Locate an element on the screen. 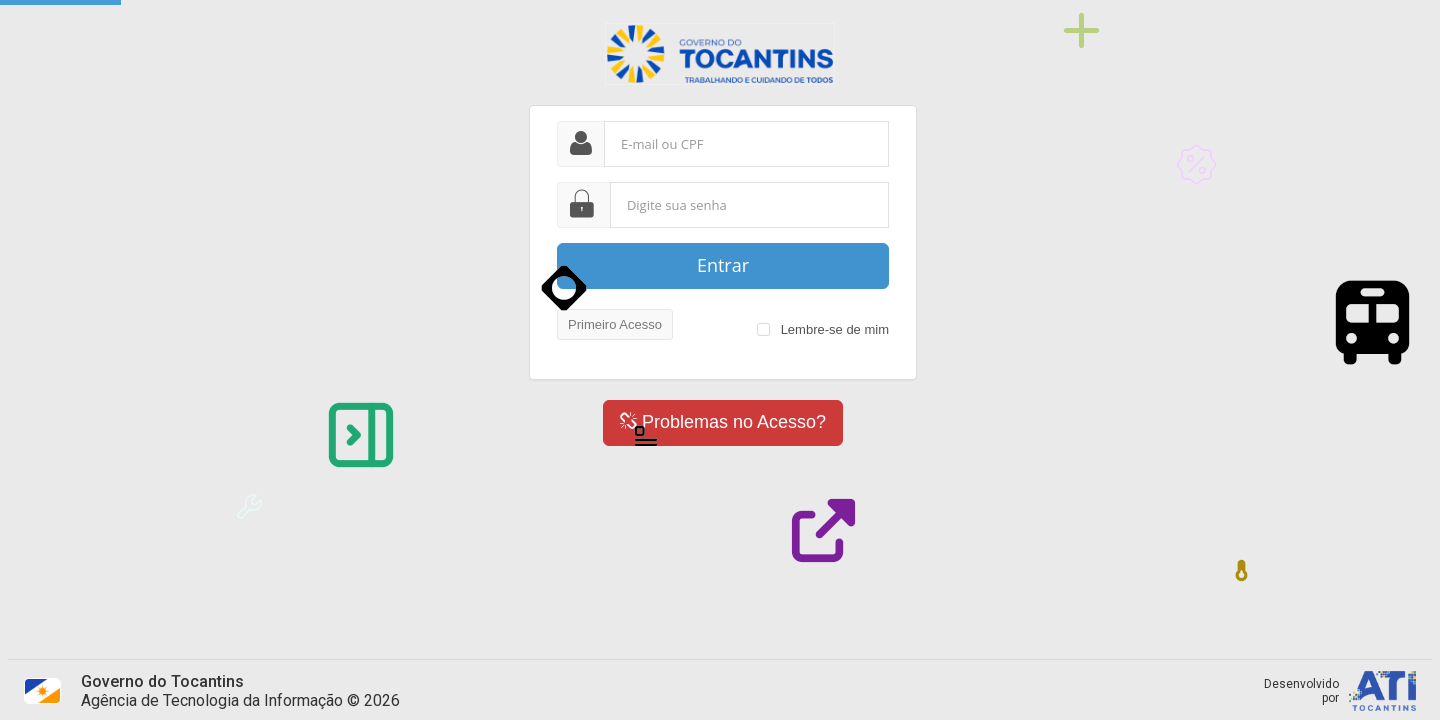  disable text wrapping around image is located at coordinates (646, 436).